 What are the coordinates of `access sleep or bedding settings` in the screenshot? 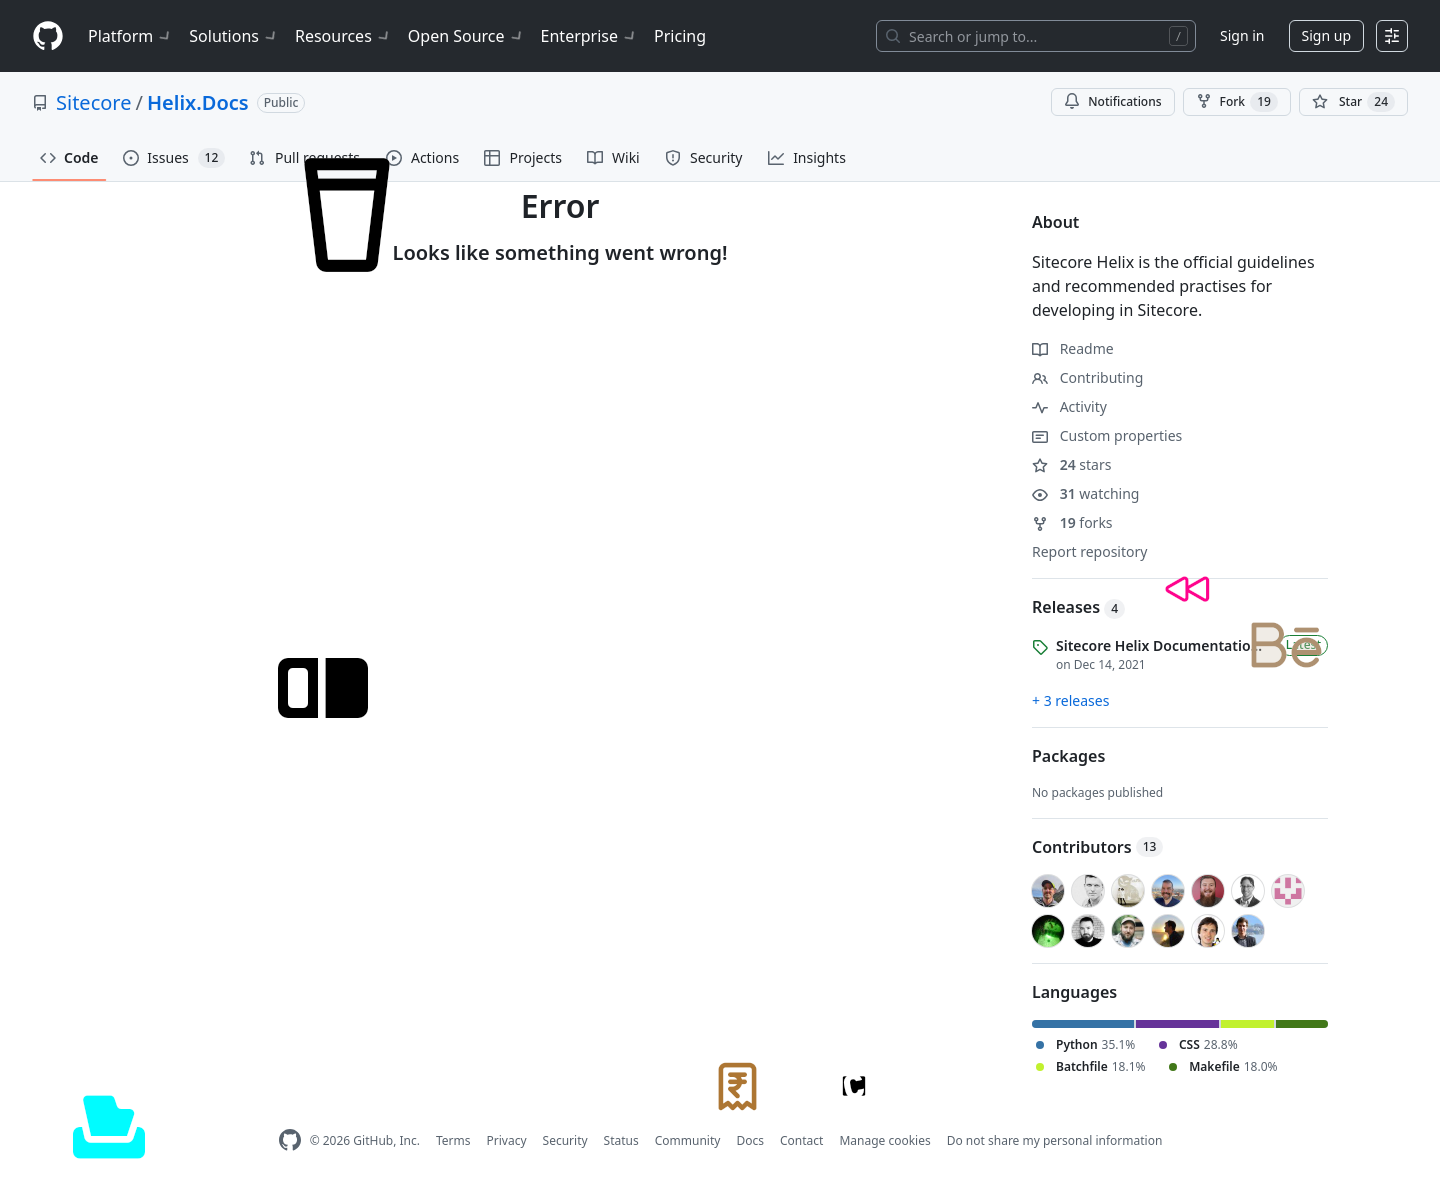 It's located at (323, 688).